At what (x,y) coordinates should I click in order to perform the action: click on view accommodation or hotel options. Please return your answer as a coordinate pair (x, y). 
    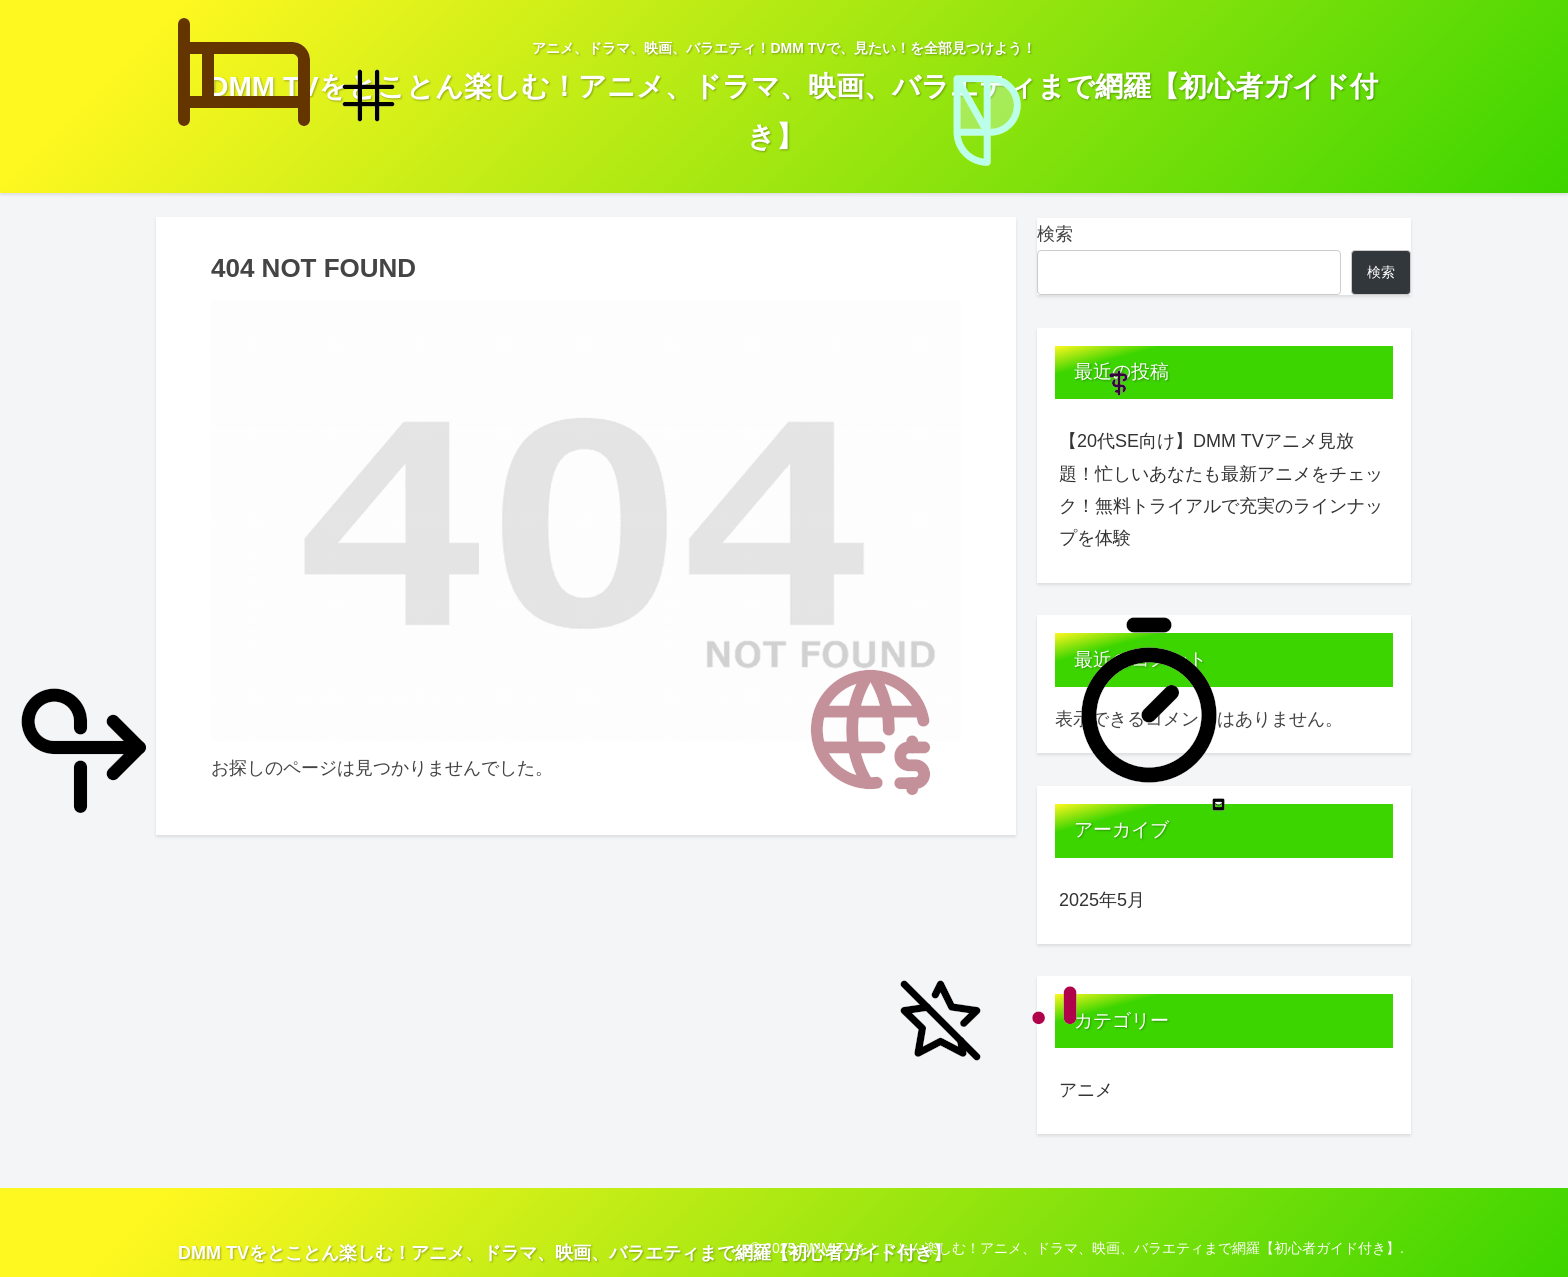
    Looking at the image, I should click on (244, 72).